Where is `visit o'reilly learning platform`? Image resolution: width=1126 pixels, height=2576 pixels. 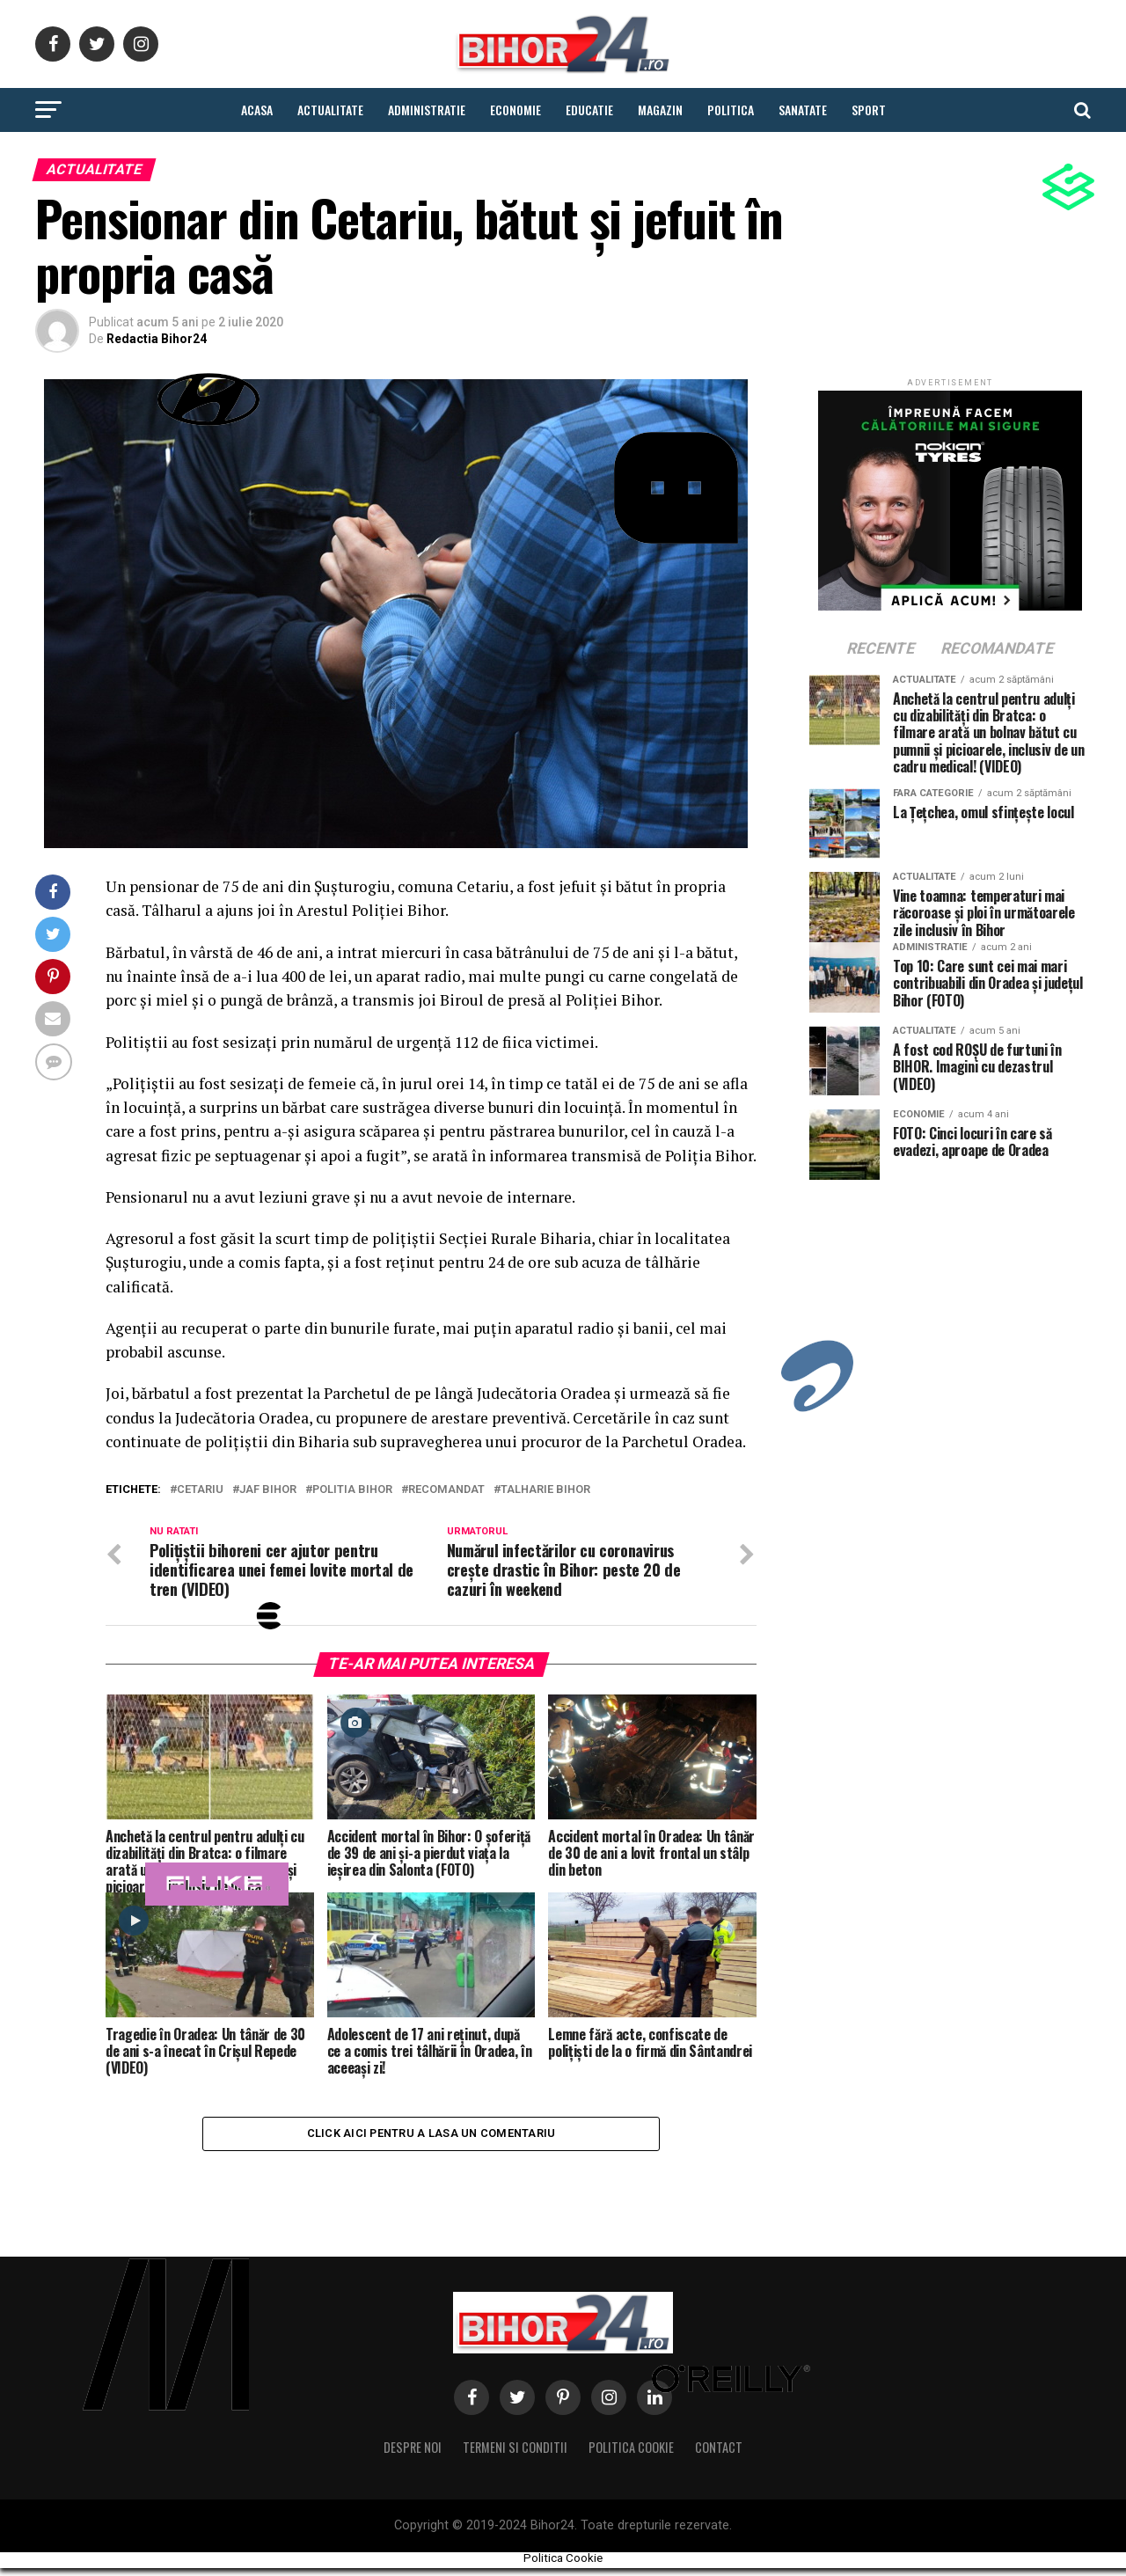
visit o'reilly learning platform is located at coordinates (731, 2379).